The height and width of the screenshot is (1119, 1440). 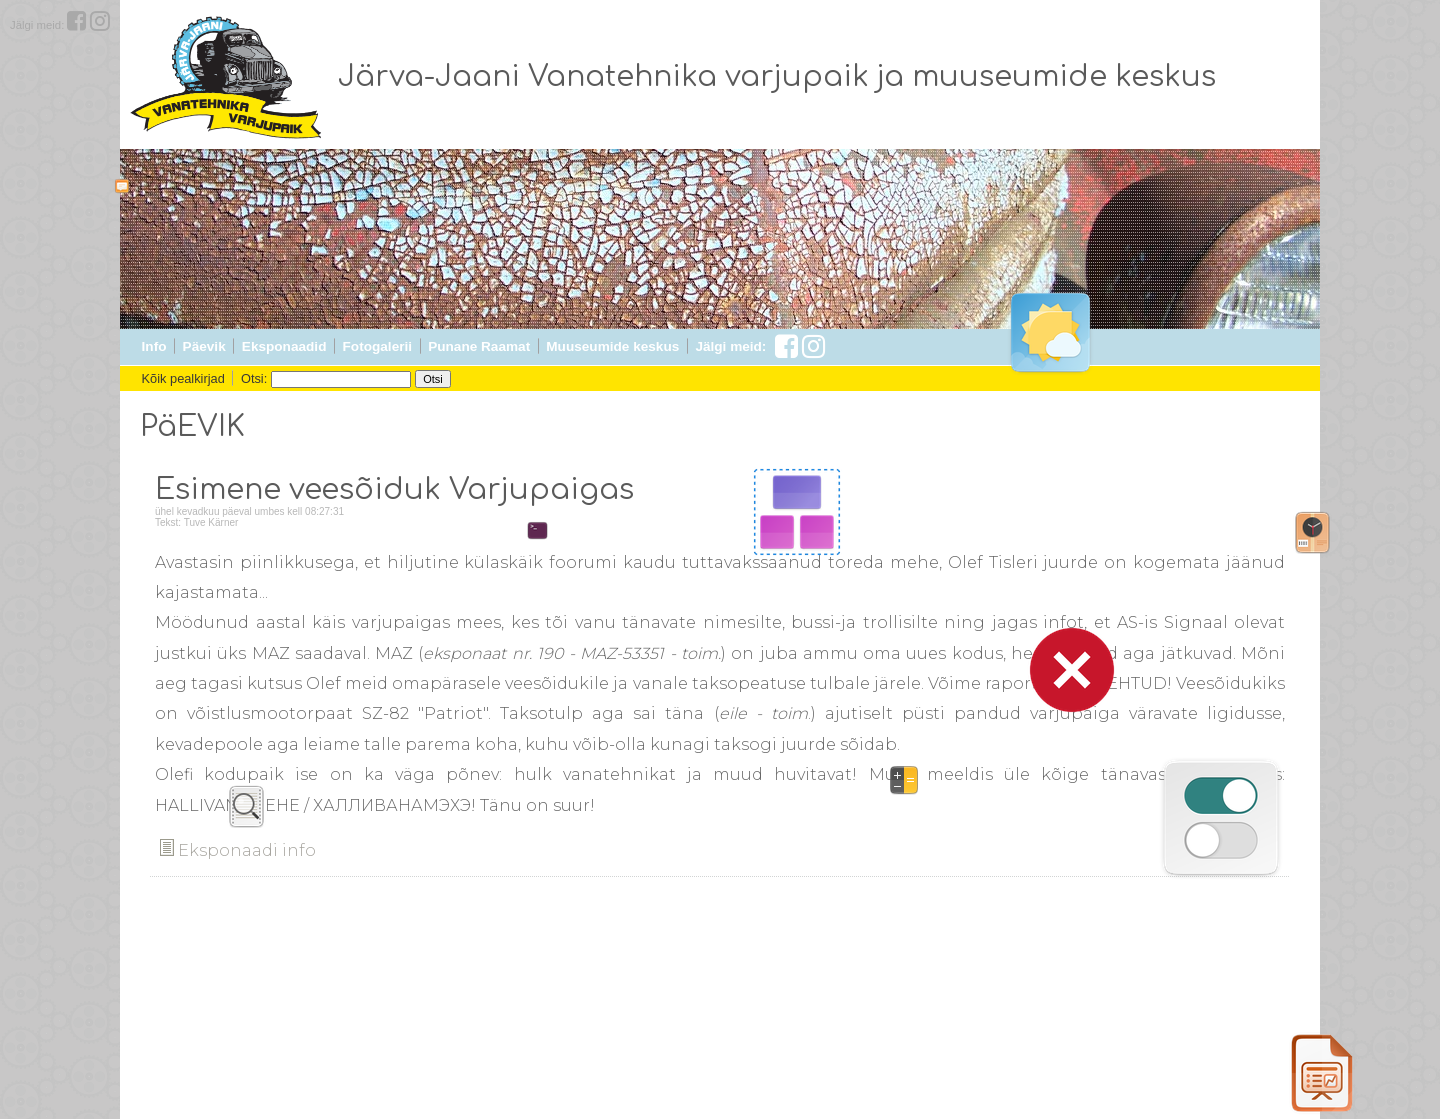 I want to click on open terminal application, so click(x=537, y=530).